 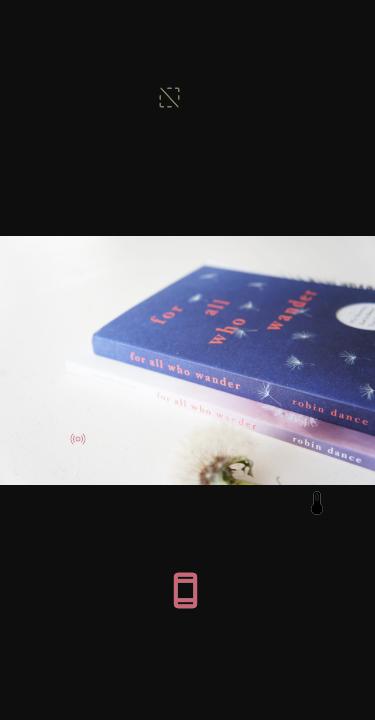 I want to click on deselect or clear current selection, so click(x=169, y=97).